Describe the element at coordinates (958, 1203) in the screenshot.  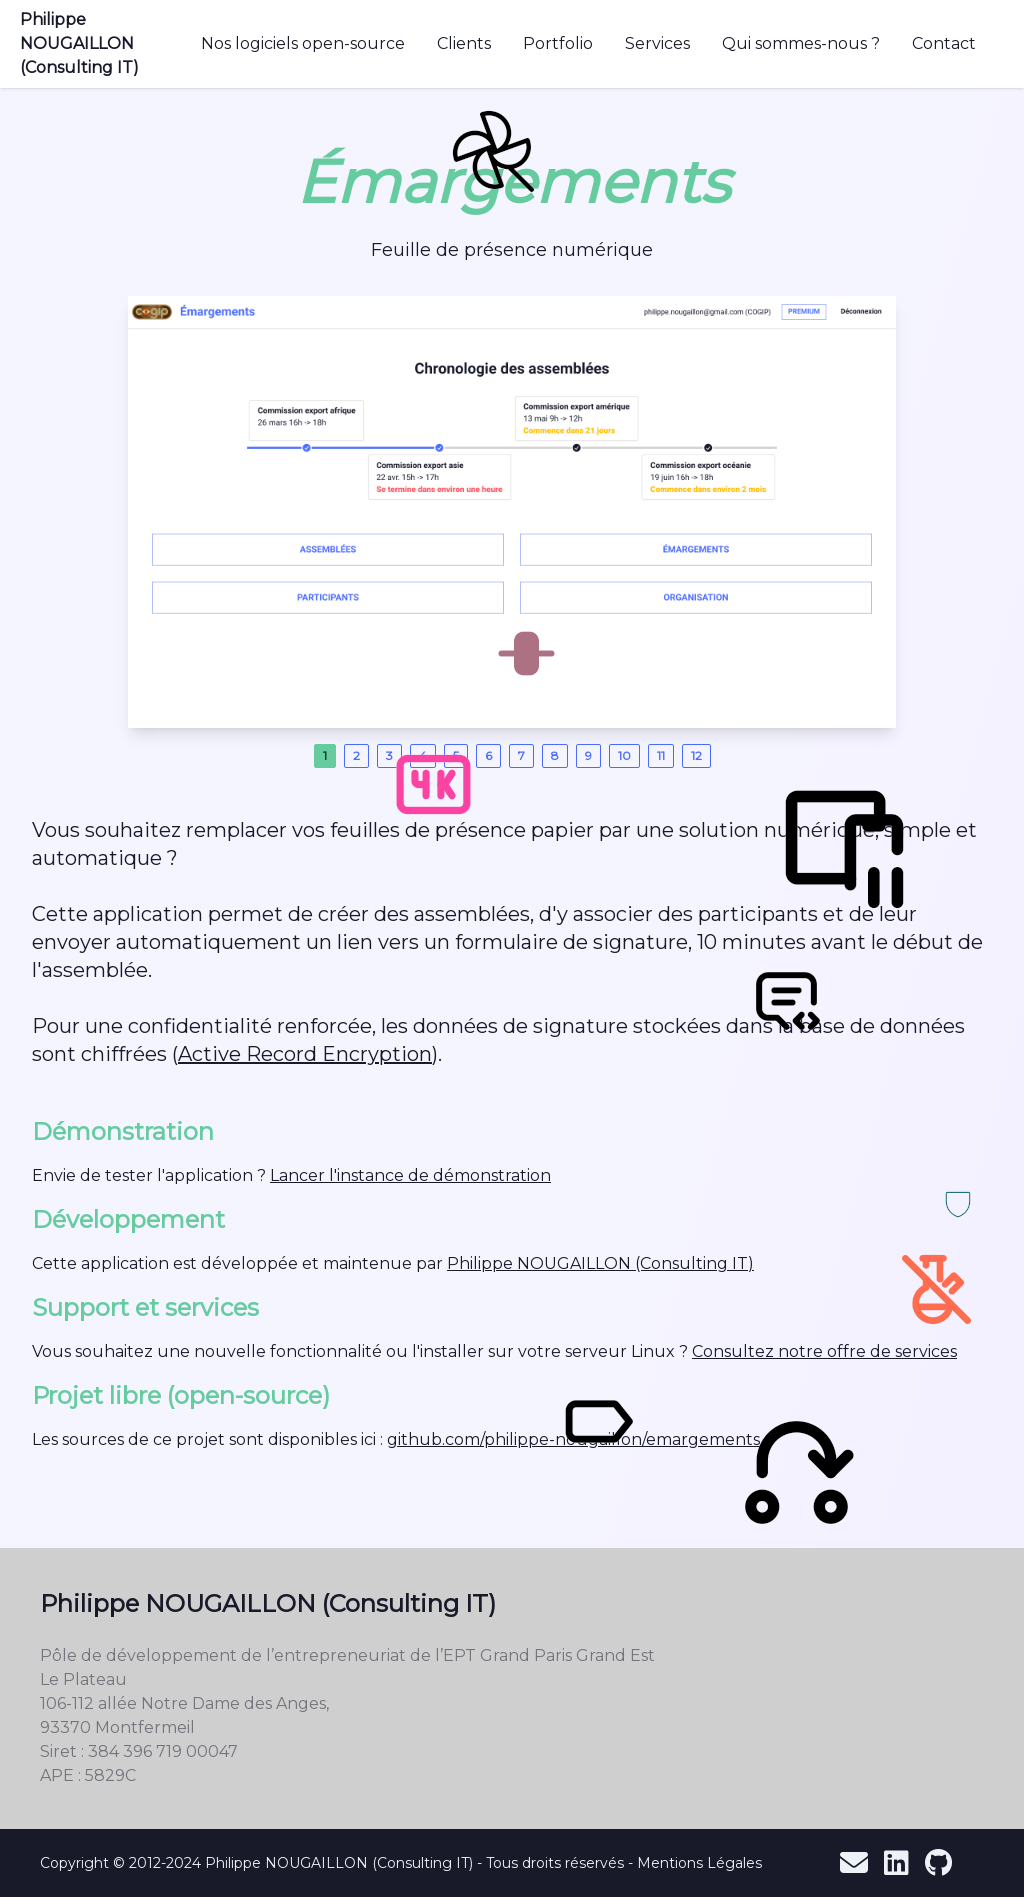
I see `access security or privacy settings` at that location.